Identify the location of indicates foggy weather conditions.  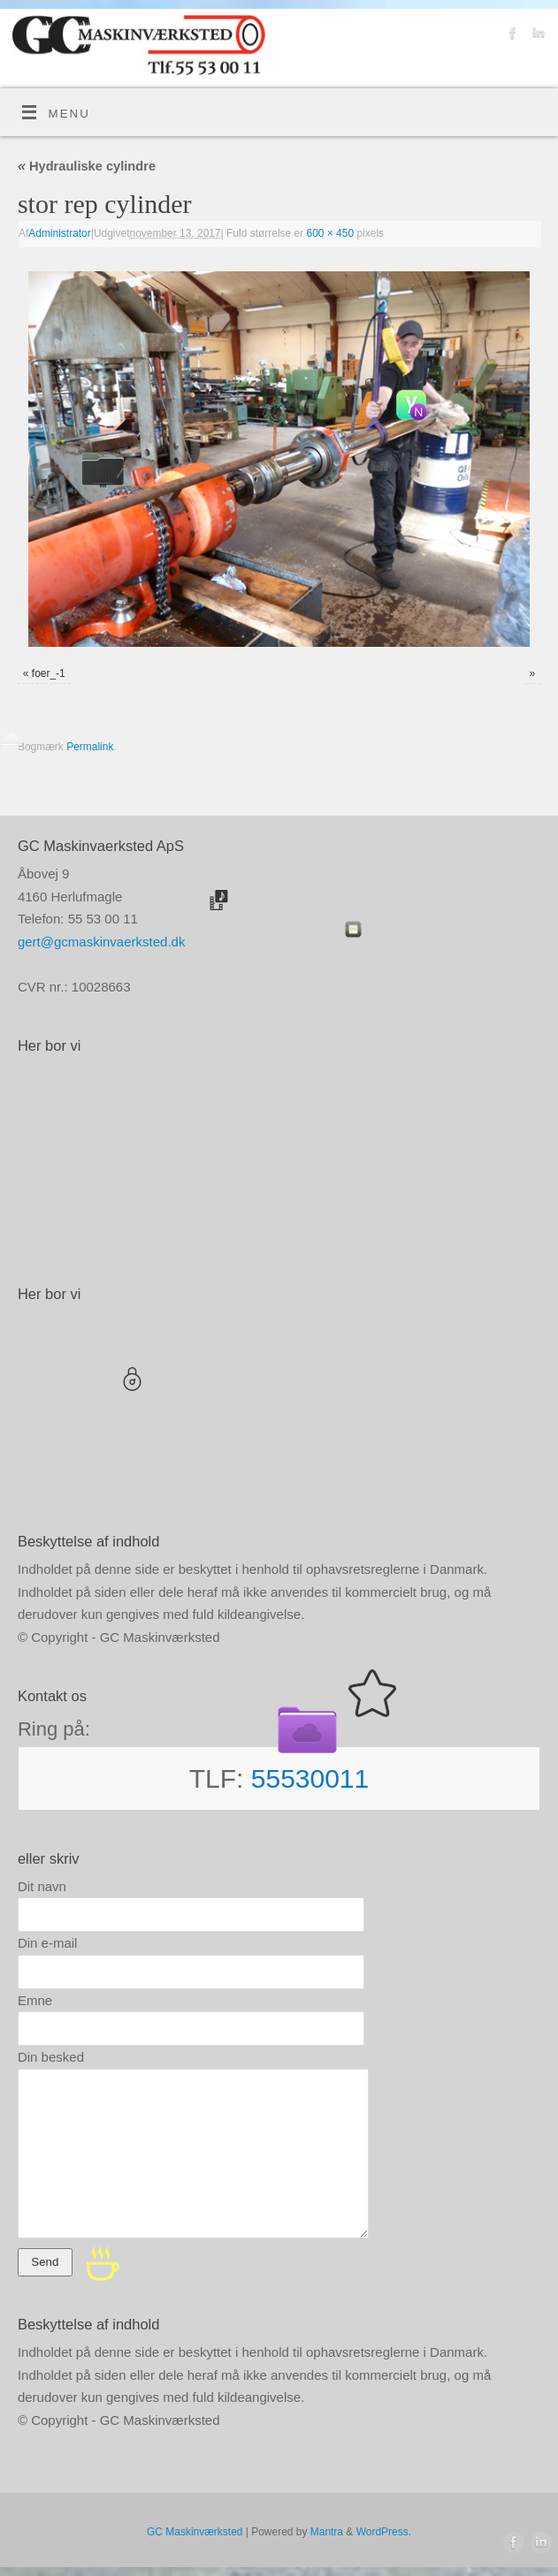
(11, 742).